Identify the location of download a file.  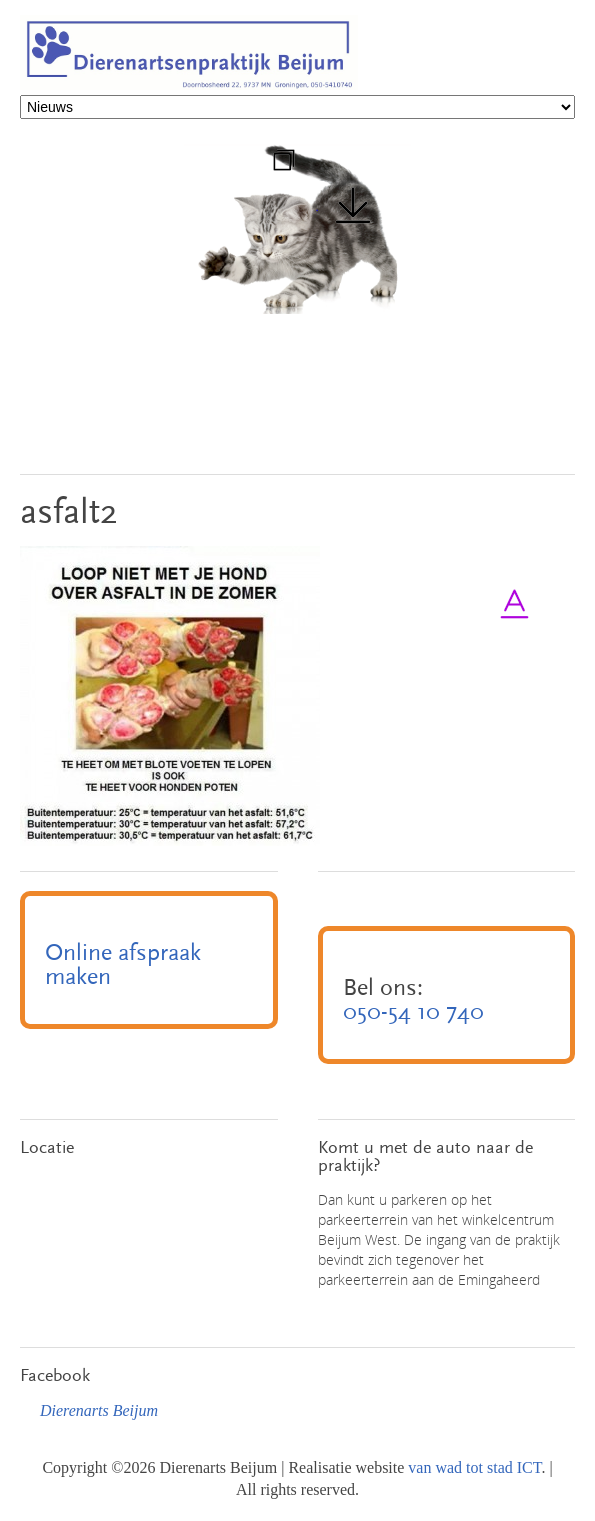
(353, 206).